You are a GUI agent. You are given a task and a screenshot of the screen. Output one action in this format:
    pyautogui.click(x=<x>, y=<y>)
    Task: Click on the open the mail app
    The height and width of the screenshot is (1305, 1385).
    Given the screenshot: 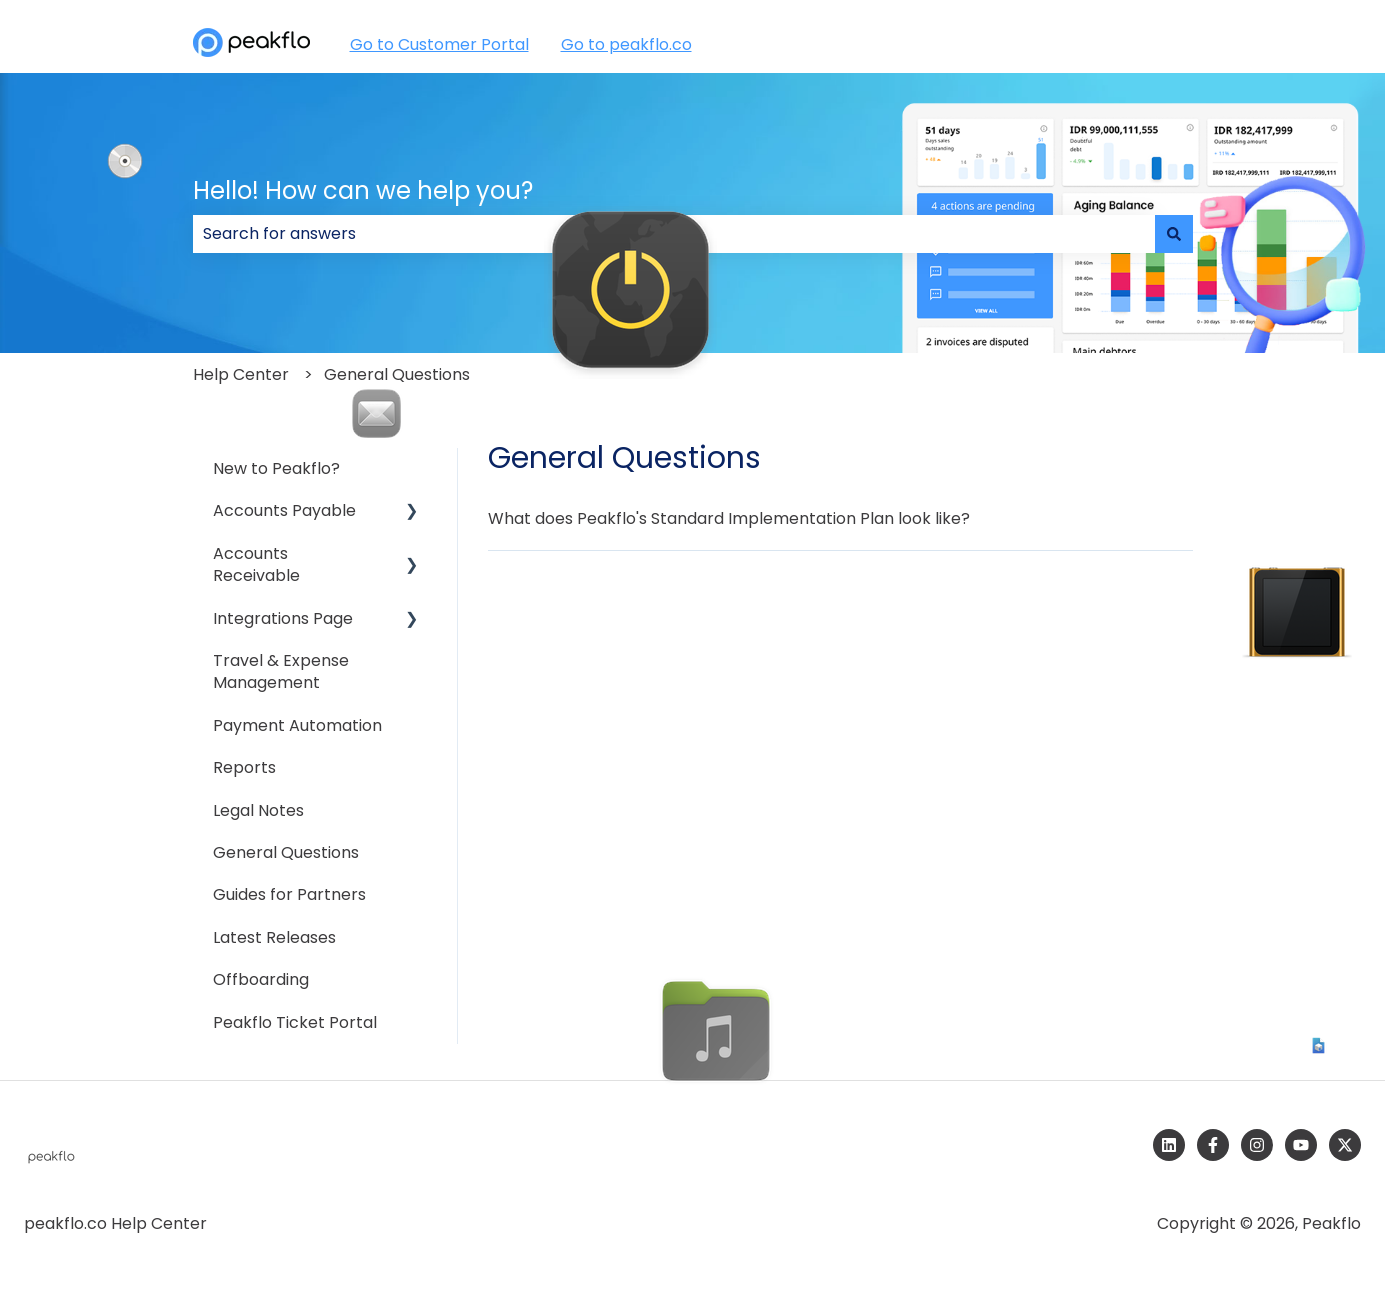 What is the action you would take?
    pyautogui.click(x=376, y=413)
    